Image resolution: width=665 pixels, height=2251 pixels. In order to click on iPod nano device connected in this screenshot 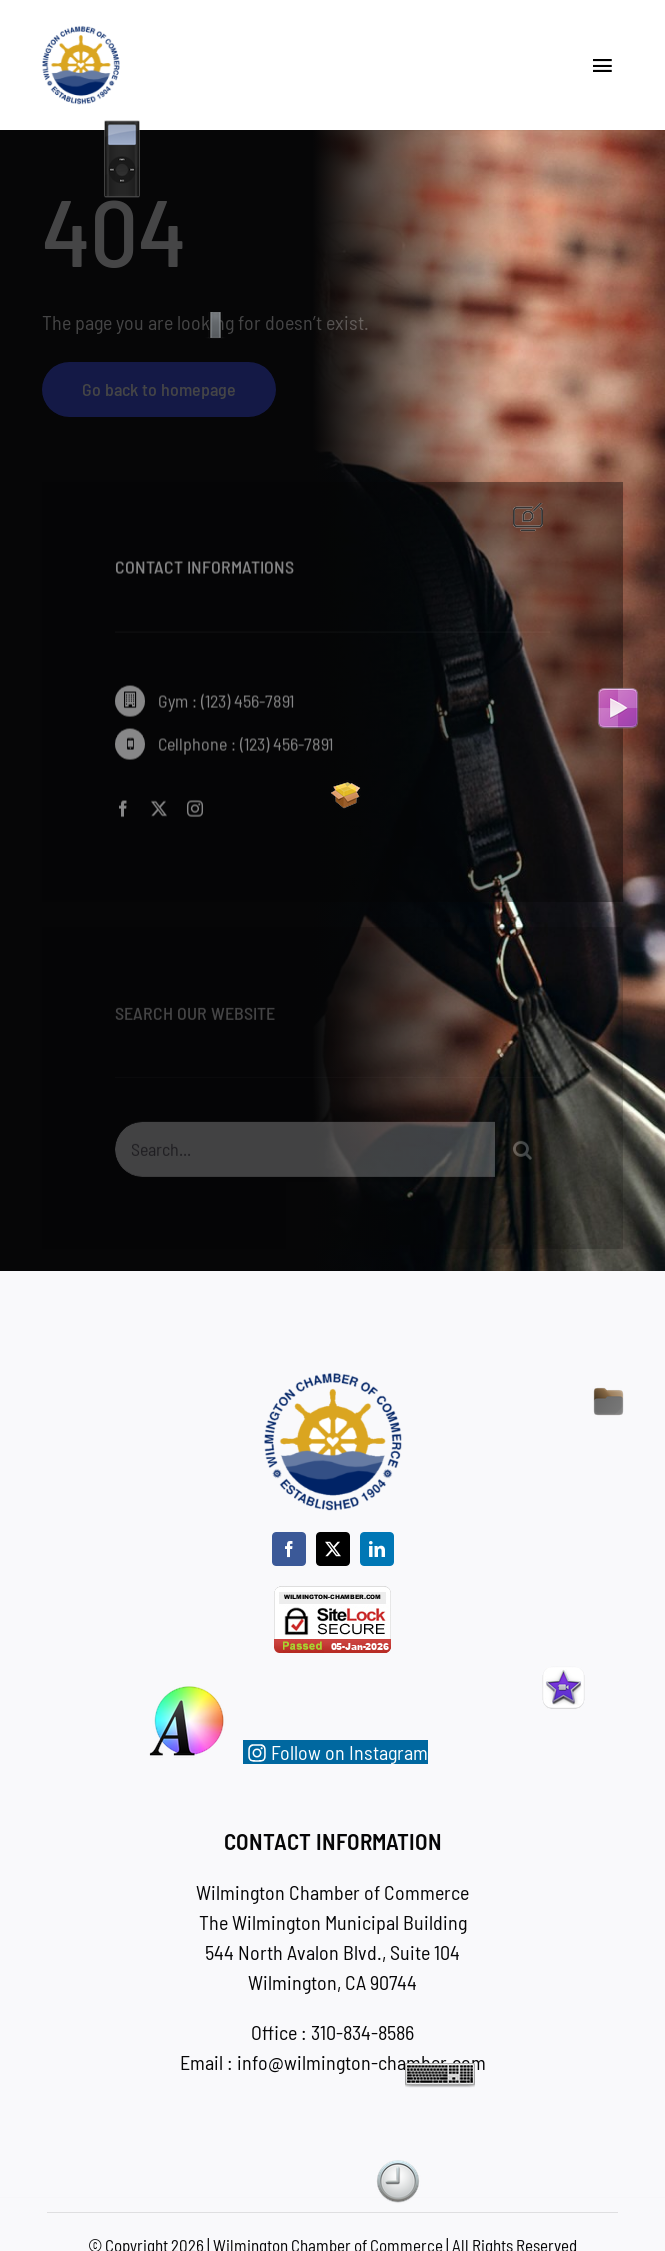, I will do `click(215, 325)`.